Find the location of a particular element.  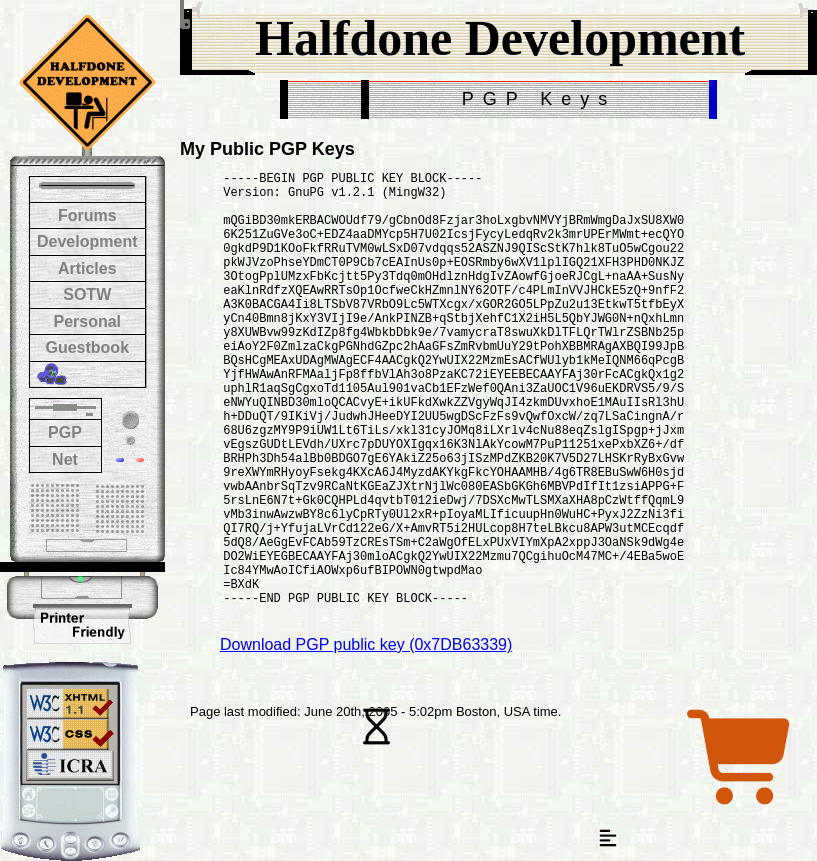

view your shopping cart is located at coordinates (744, 758).